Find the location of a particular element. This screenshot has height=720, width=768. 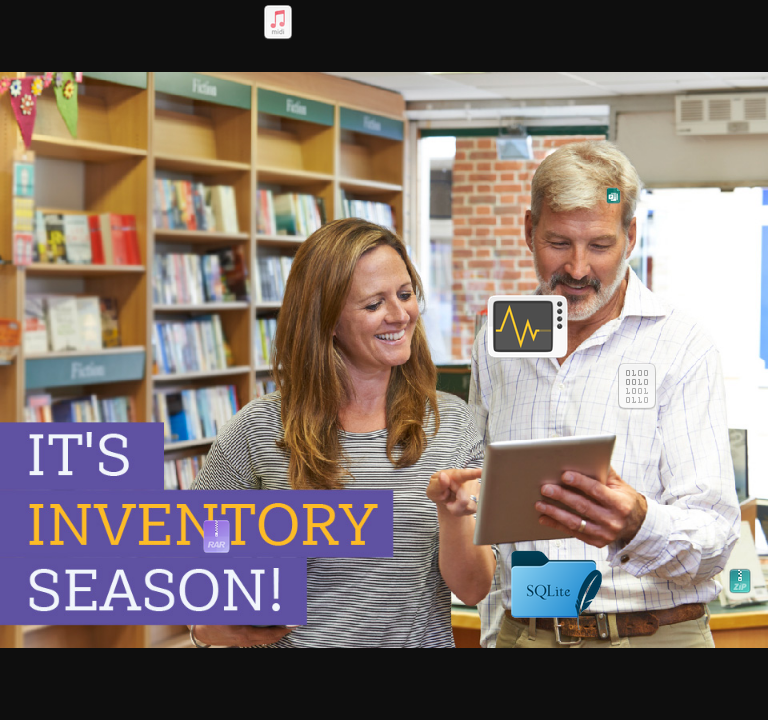

a midi audio file is located at coordinates (278, 22).